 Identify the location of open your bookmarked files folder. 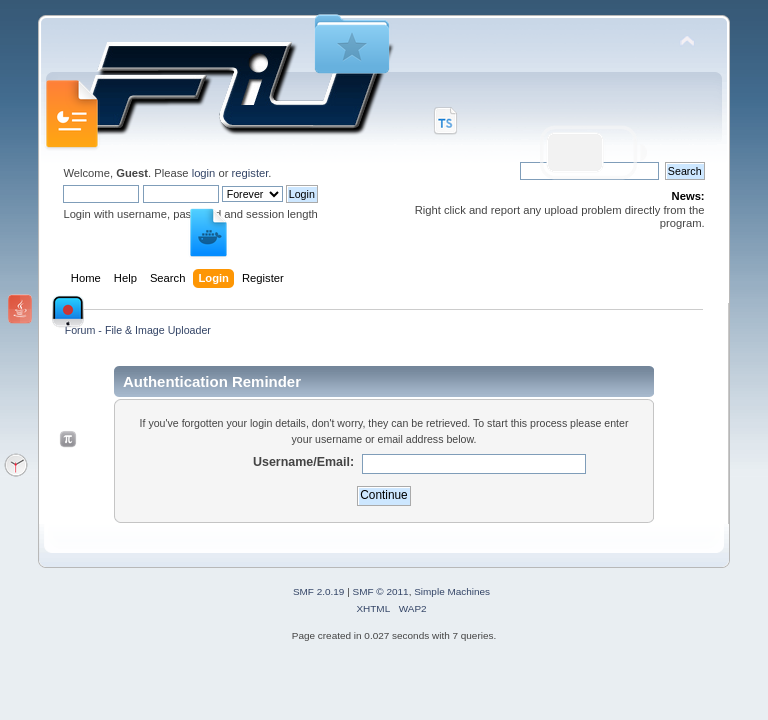
(352, 44).